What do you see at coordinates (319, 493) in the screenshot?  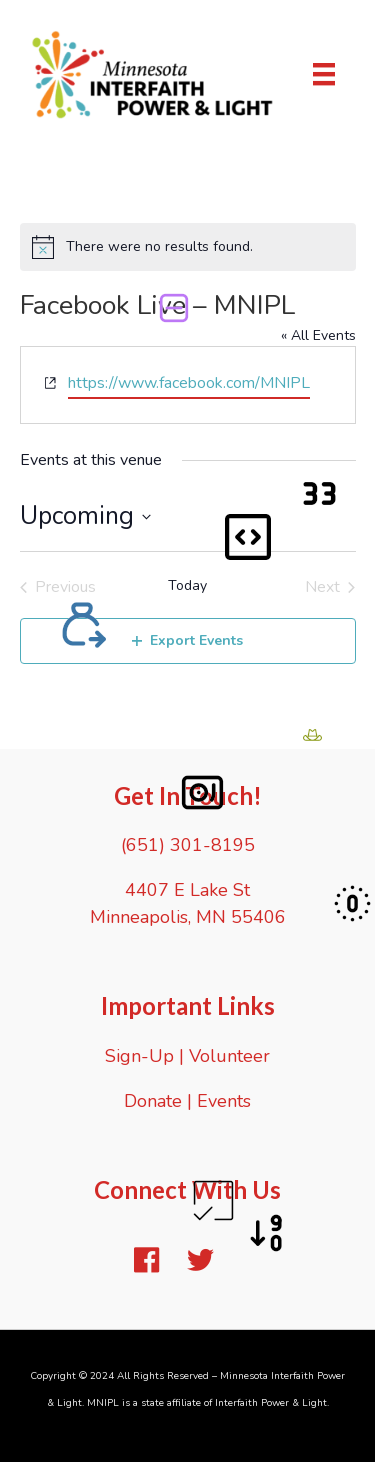 I see `indicates item number 33 in a list or sequence` at bounding box center [319, 493].